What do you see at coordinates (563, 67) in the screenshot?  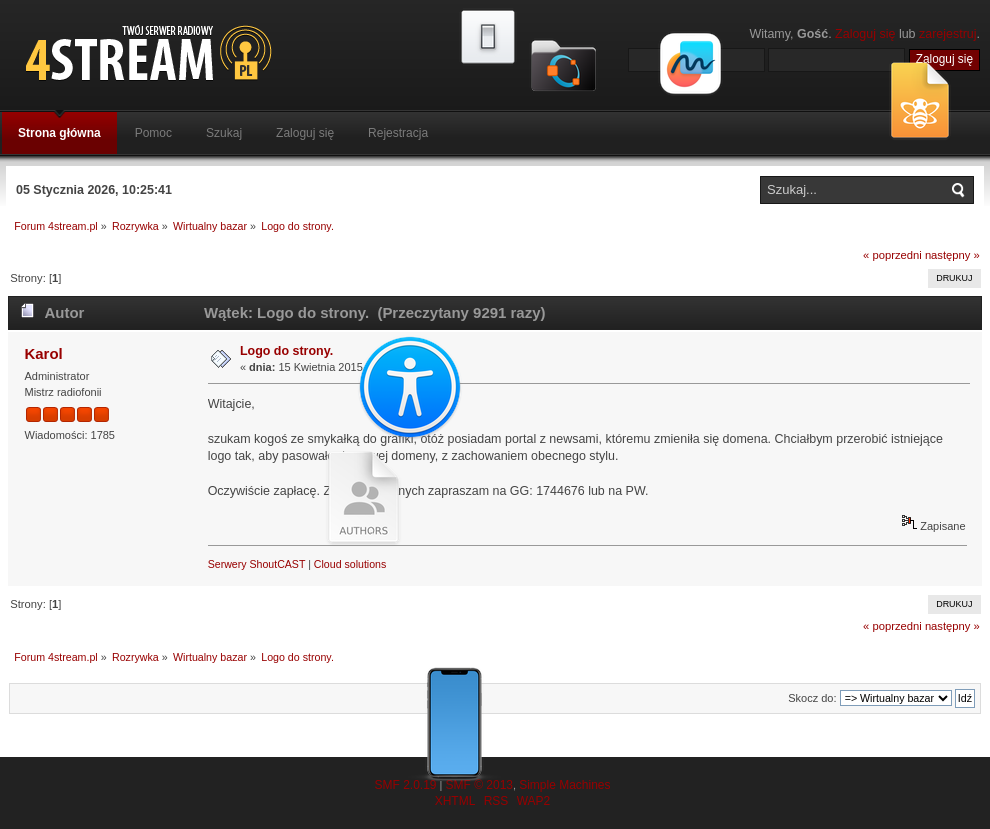 I see `folder for octave programming files` at bounding box center [563, 67].